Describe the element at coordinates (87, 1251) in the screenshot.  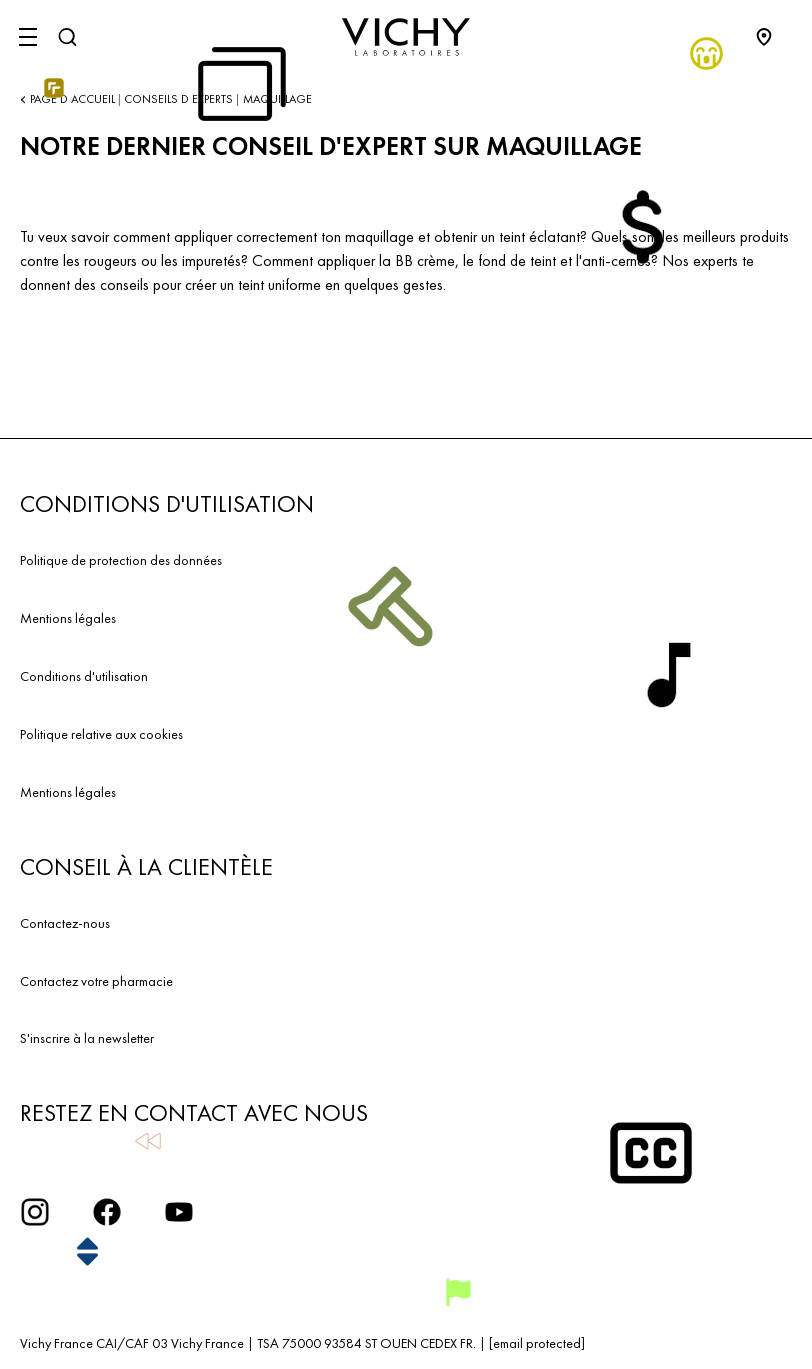
I see `sort items in no particular order` at that location.